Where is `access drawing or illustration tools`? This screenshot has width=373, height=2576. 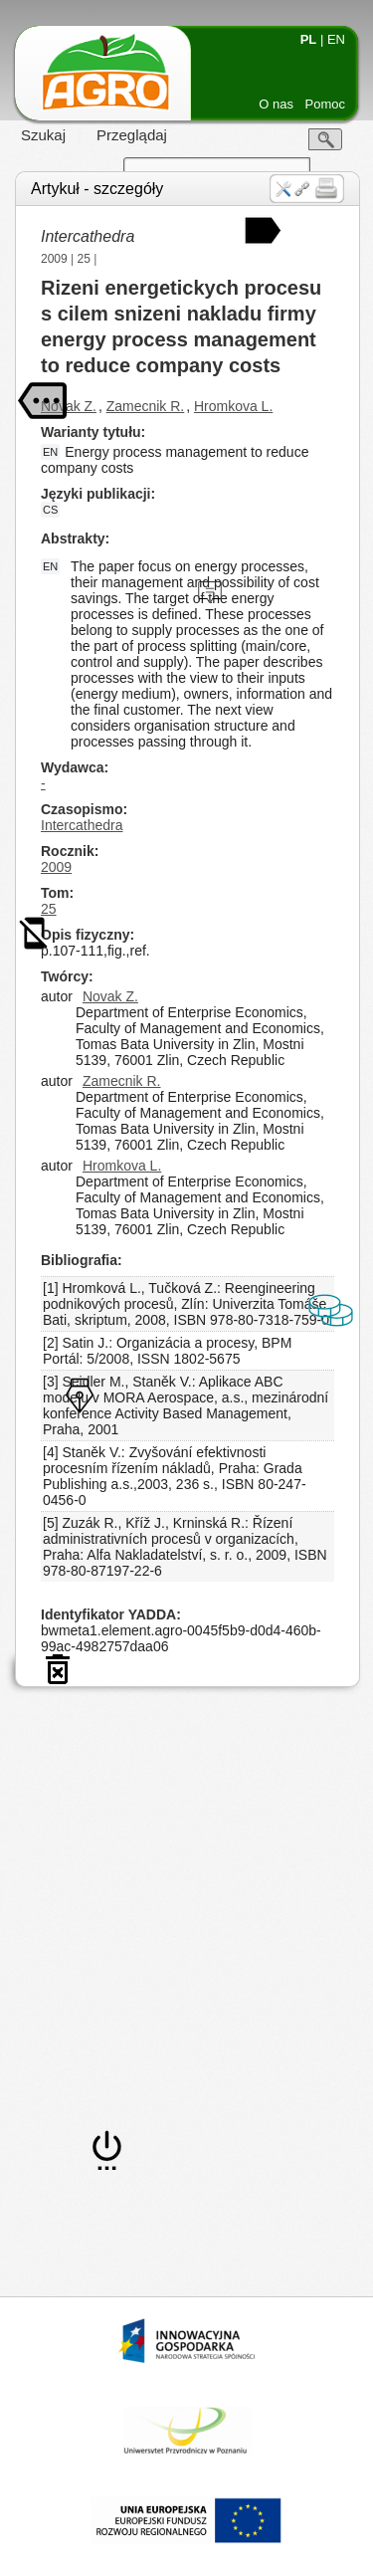 access drawing or illustration tools is located at coordinates (80, 1395).